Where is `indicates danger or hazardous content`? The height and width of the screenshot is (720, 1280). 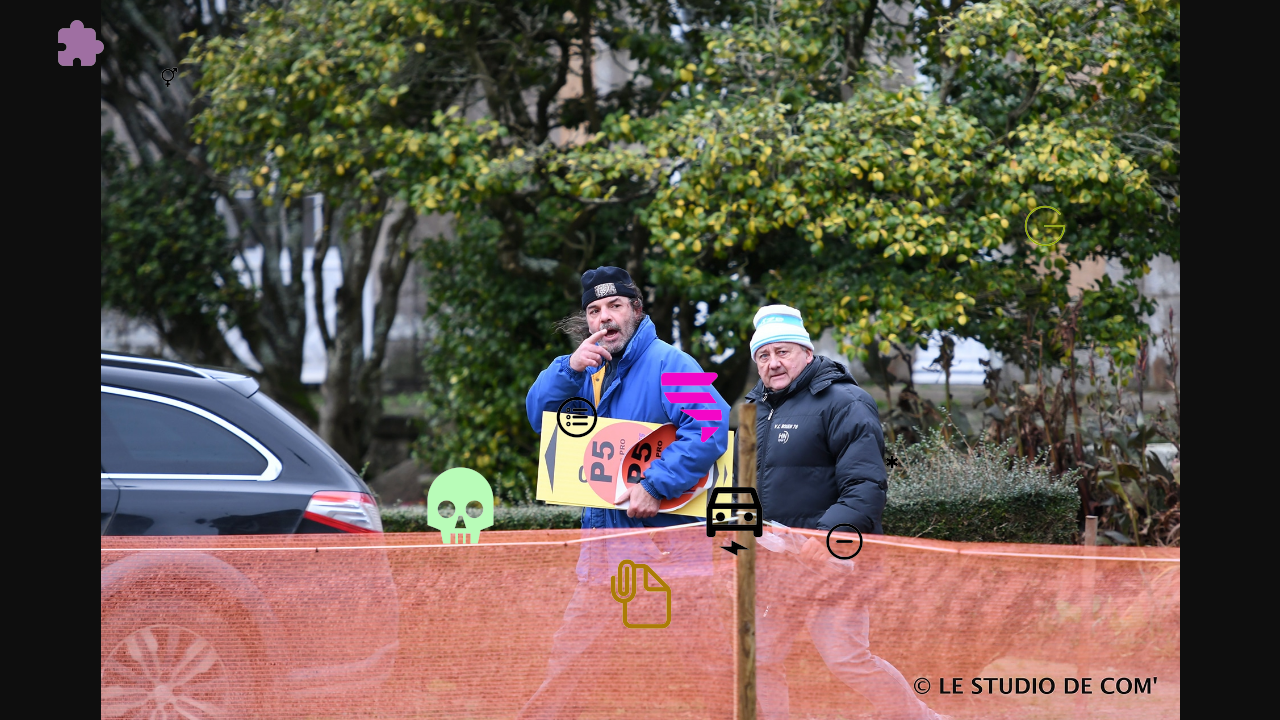
indicates danger or hazardous content is located at coordinates (460, 505).